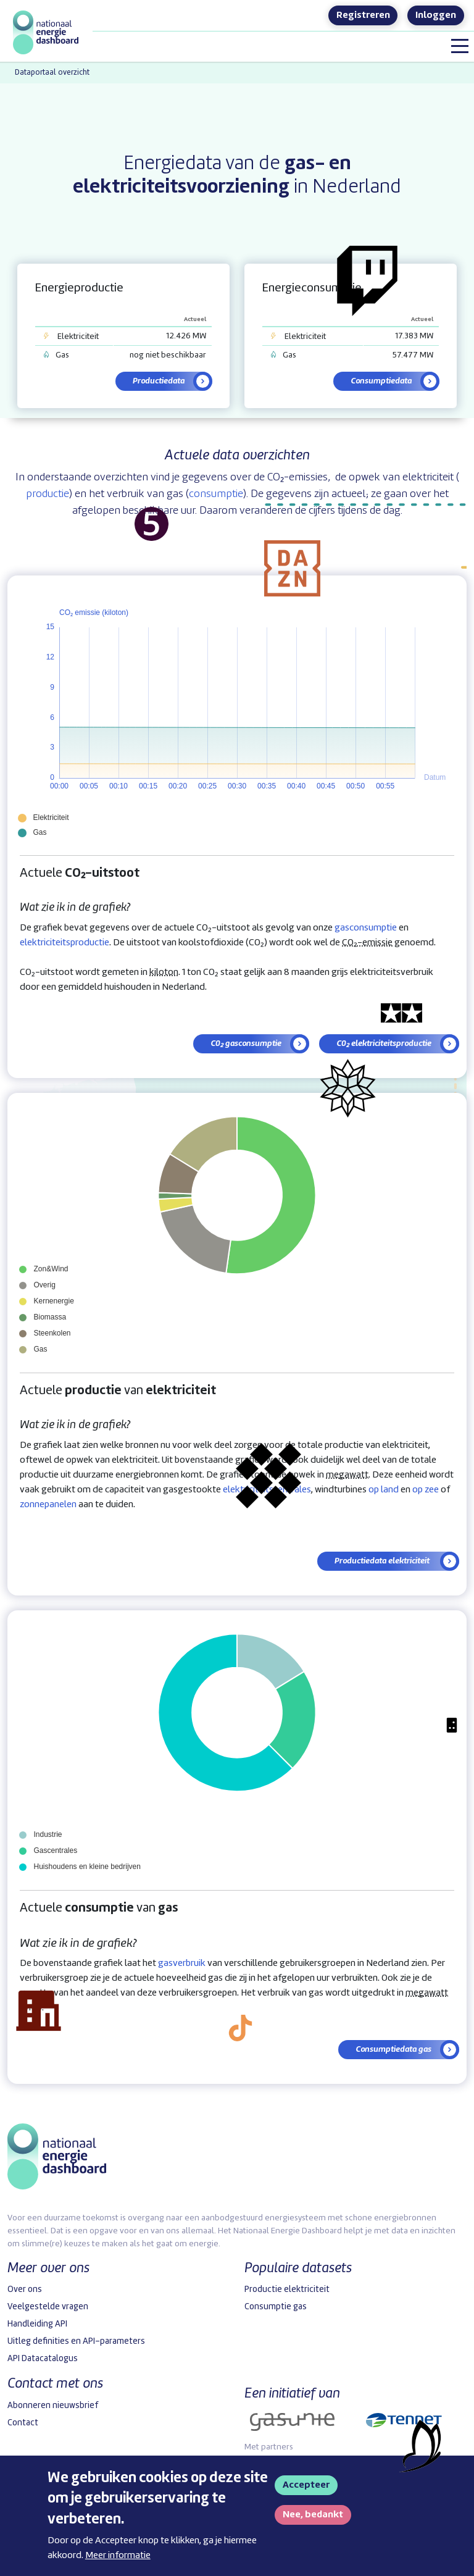 This screenshot has height=2576, width=474. What do you see at coordinates (347, 1088) in the screenshot?
I see `open wolfram alpha` at bounding box center [347, 1088].